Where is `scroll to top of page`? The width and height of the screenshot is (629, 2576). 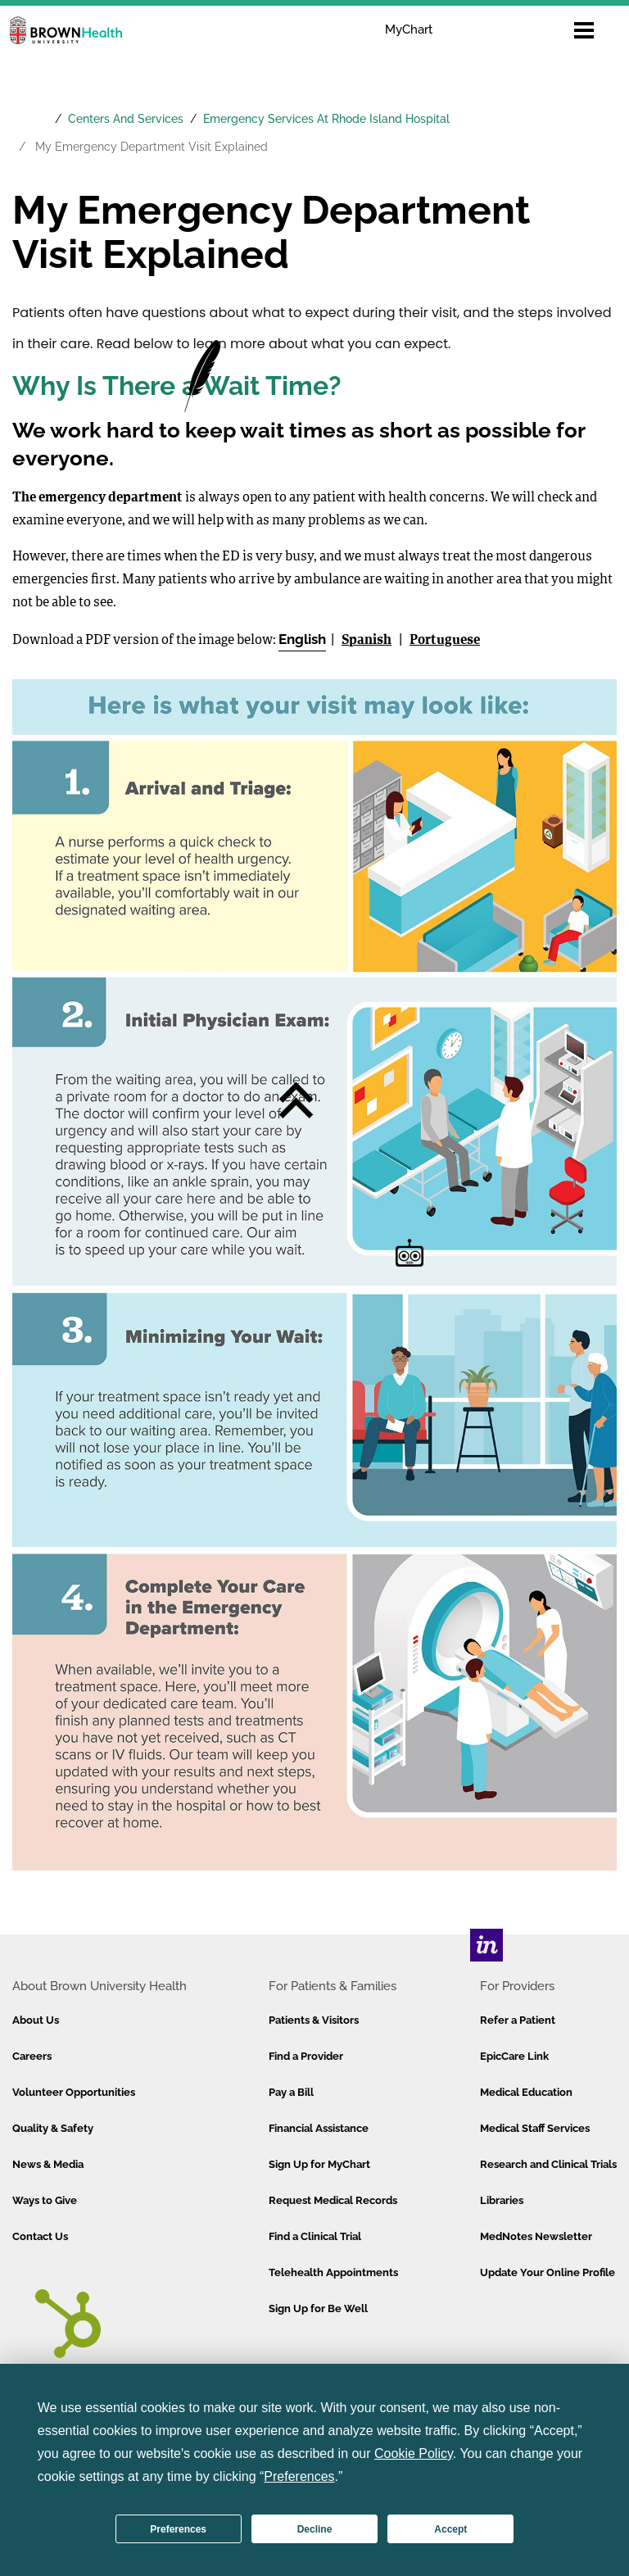
scroll to top of page is located at coordinates (296, 1101).